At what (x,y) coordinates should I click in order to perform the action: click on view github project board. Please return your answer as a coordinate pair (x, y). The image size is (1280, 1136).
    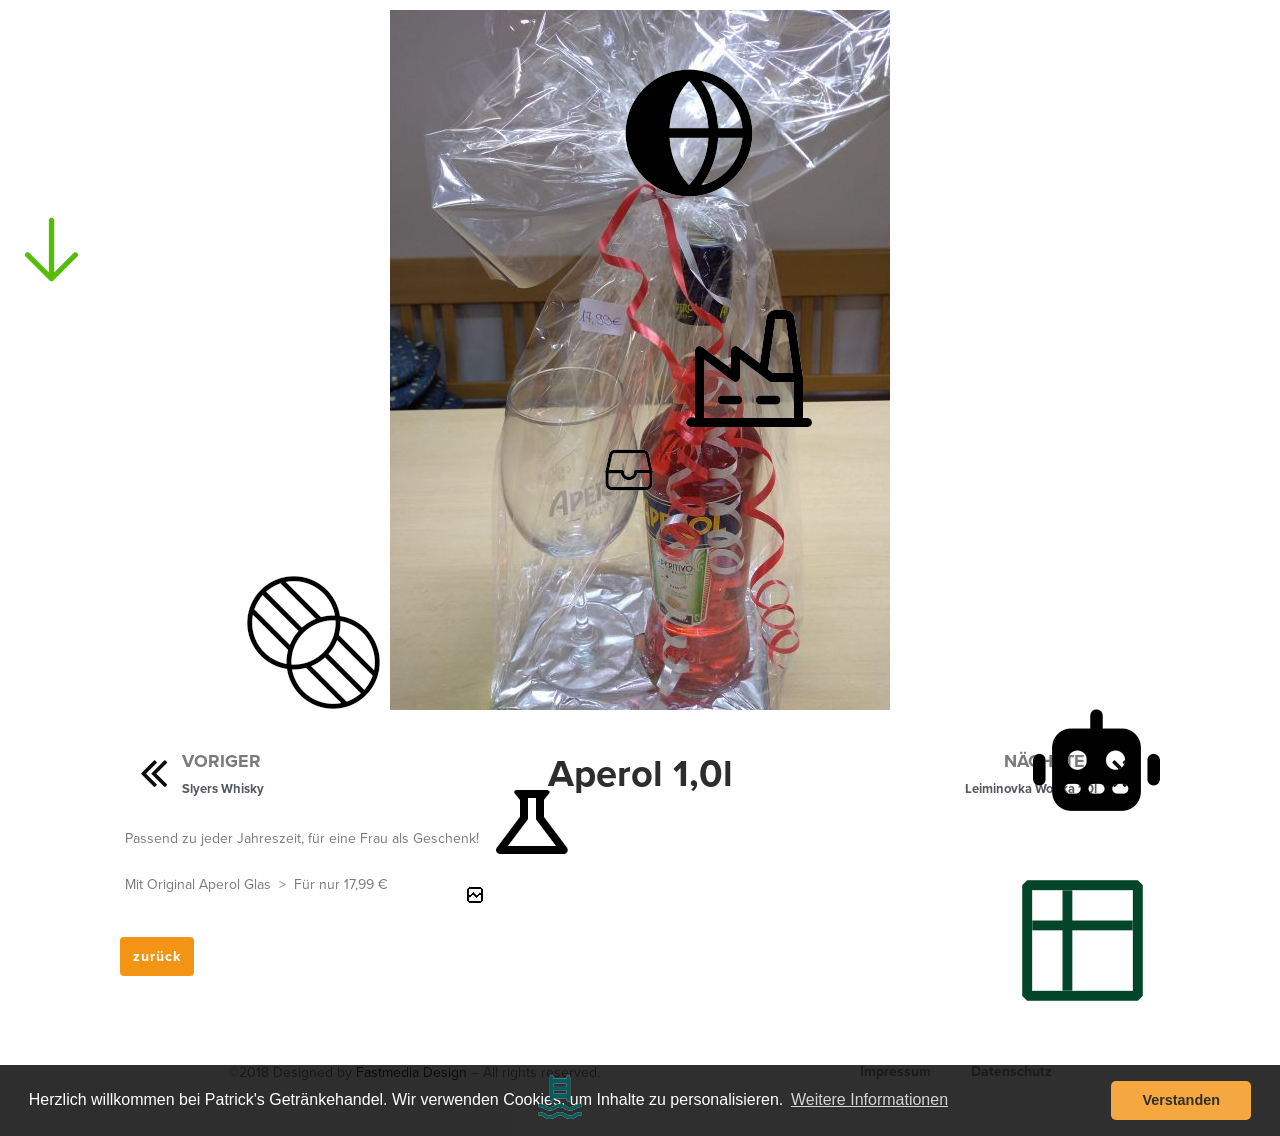
    Looking at the image, I should click on (1082, 940).